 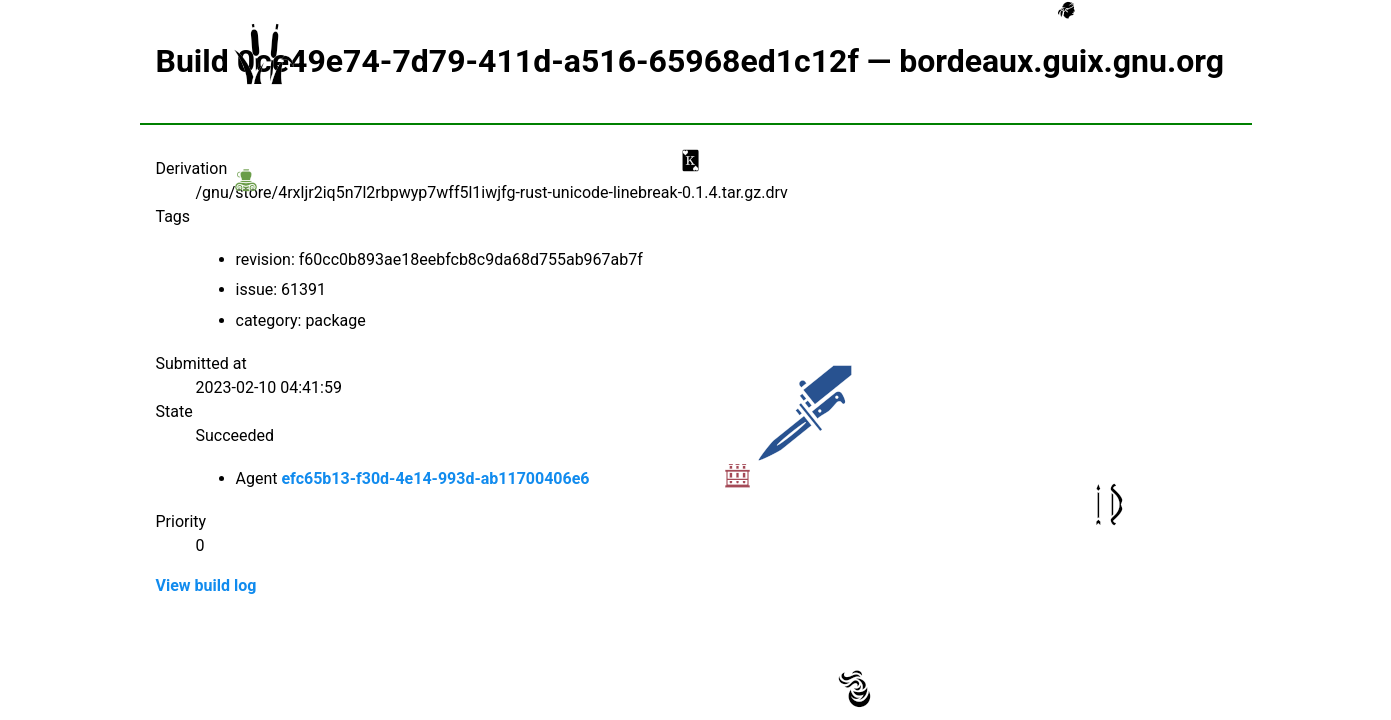 I want to click on decorative item or artifact in a game inventory, so click(x=246, y=180).